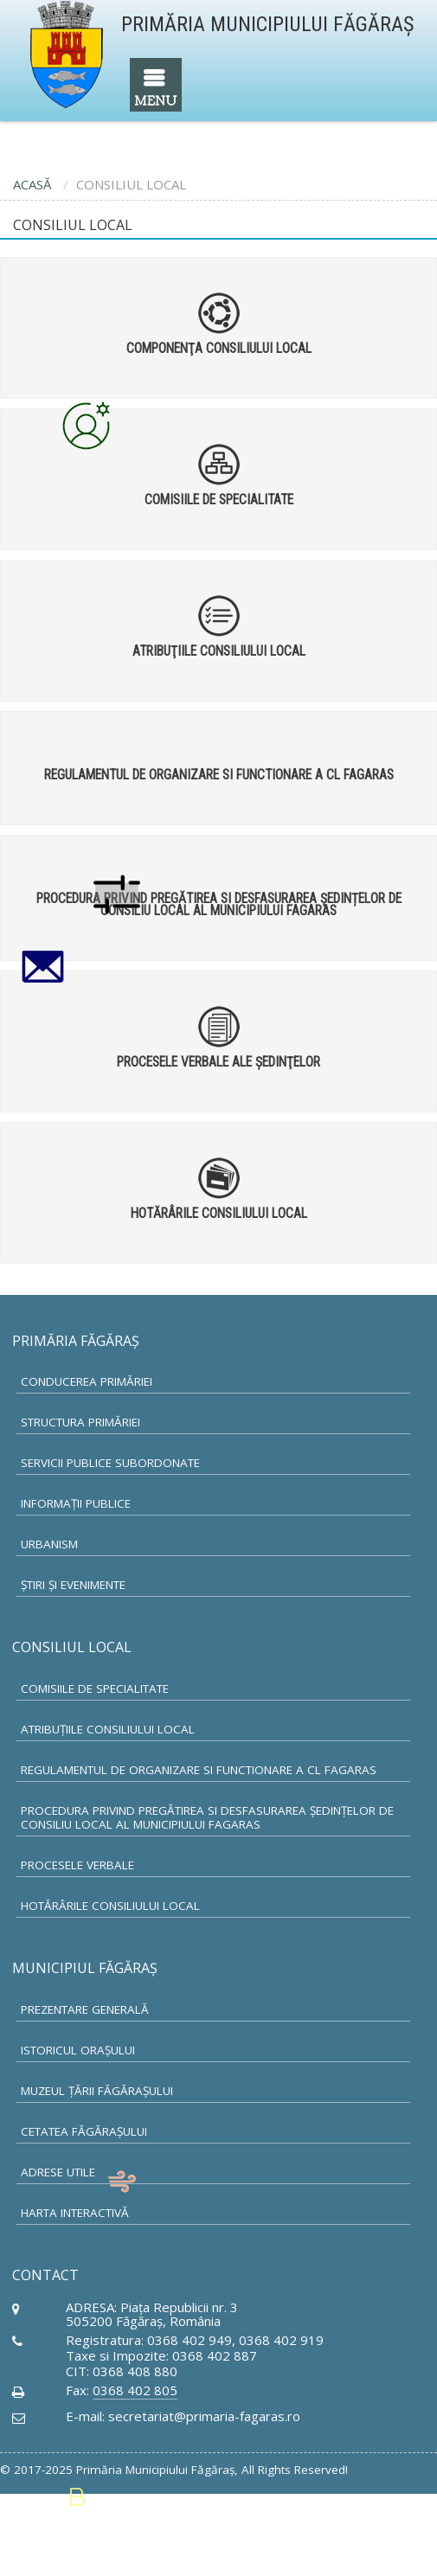  I want to click on apply bold formatting to selected text, so click(76, 2497).